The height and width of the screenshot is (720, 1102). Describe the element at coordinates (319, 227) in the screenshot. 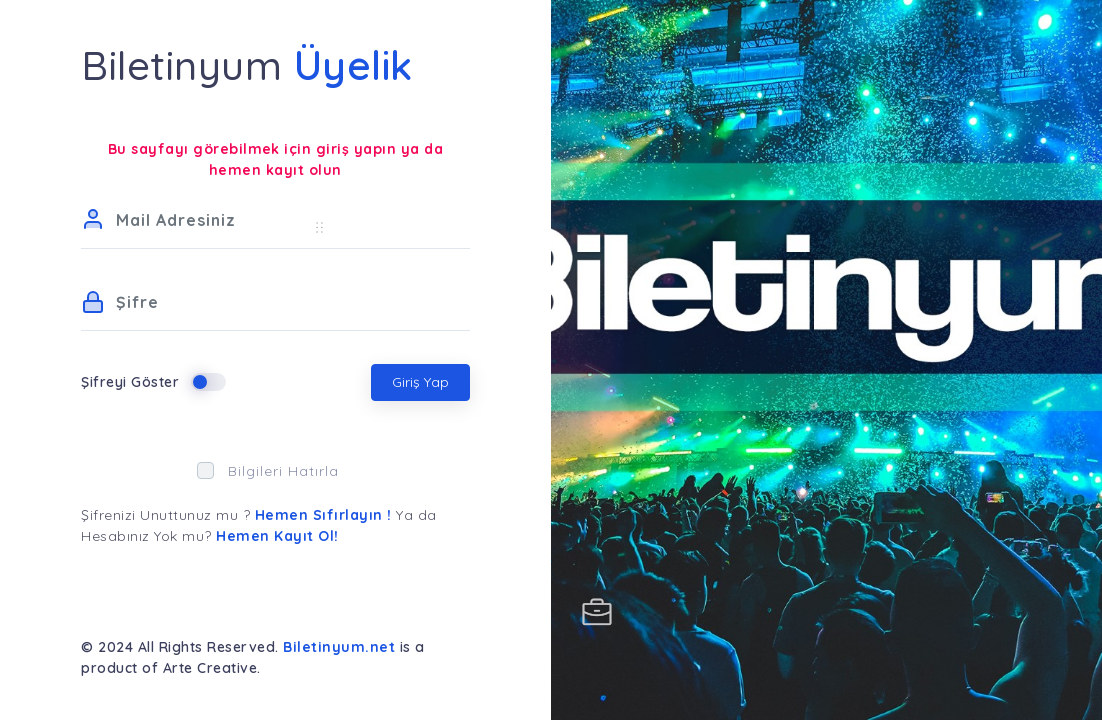

I see `drag to reorder items` at that location.